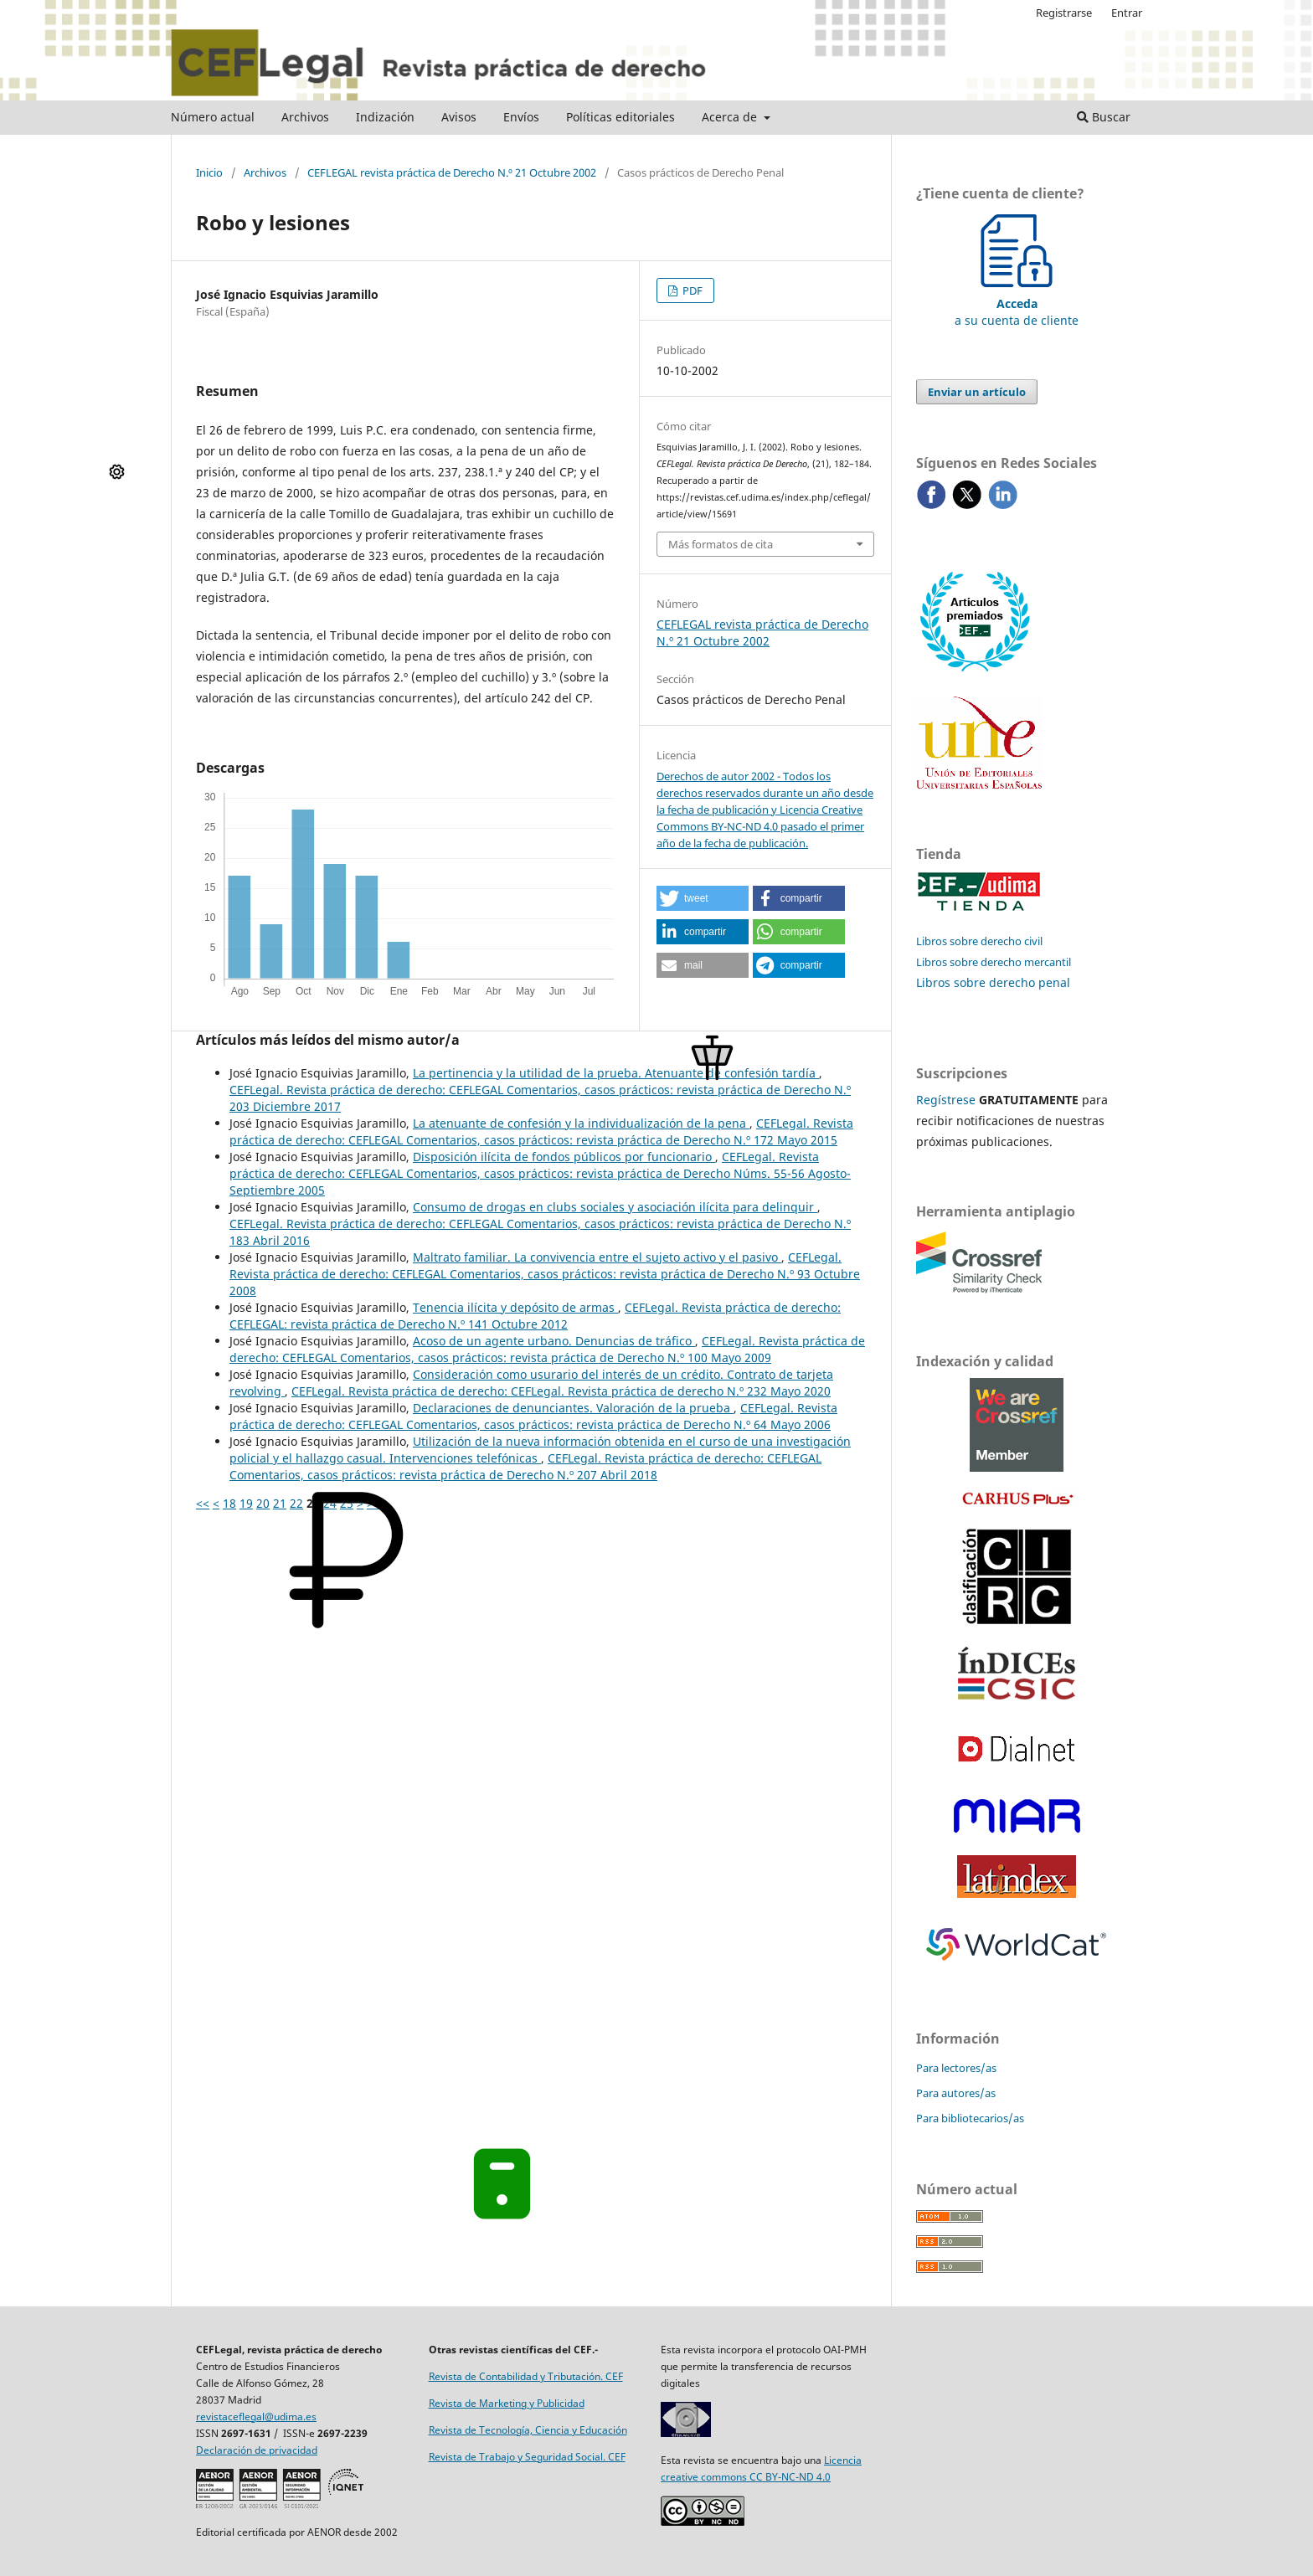 Image resolution: width=1313 pixels, height=2576 pixels. I want to click on view prices in russian rubles, so click(346, 1560).